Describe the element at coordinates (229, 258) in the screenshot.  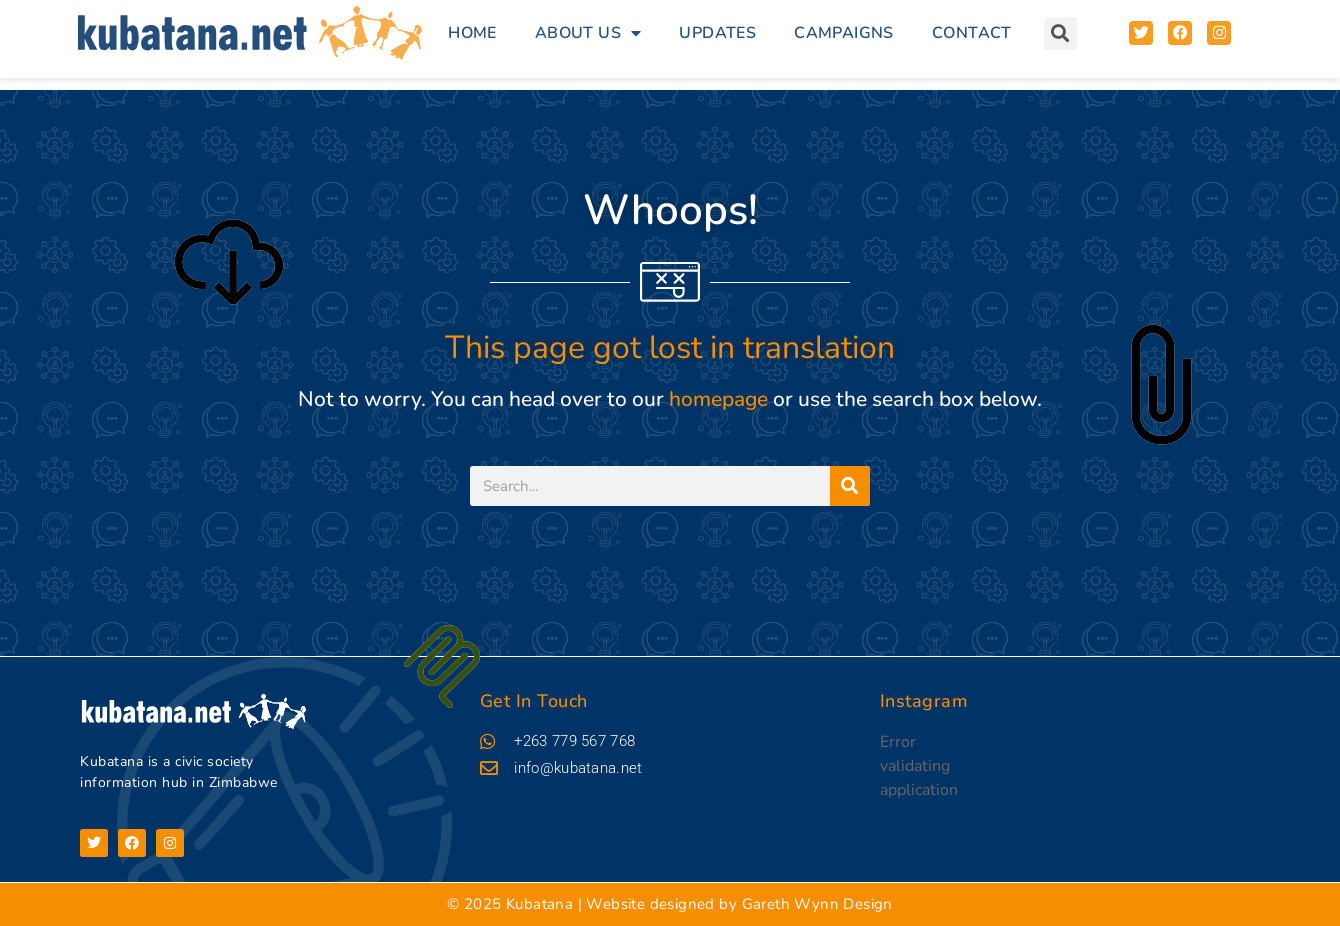
I see `download file from cloud storage` at that location.